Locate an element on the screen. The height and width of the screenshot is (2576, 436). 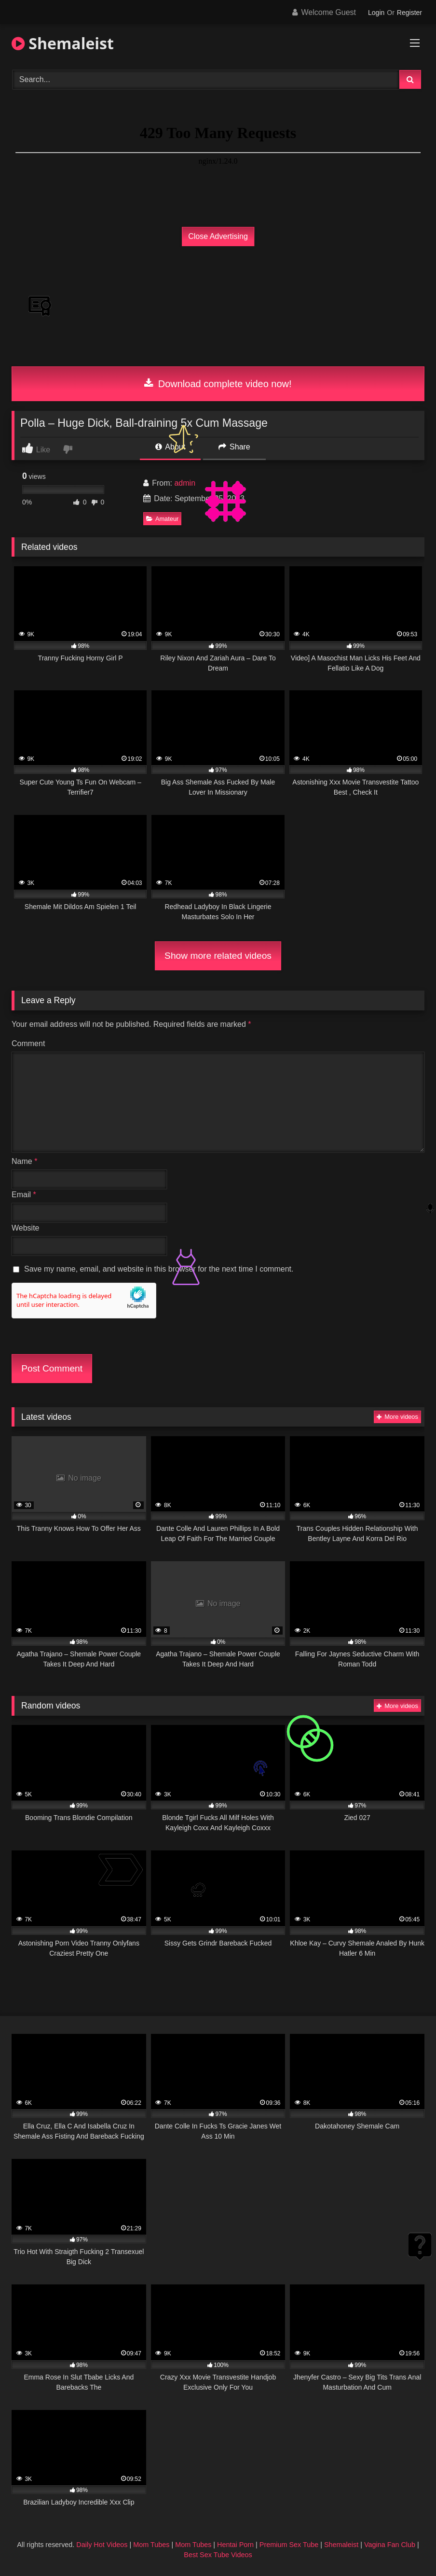
access live help or support chat is located at coordinates (420, 2246).